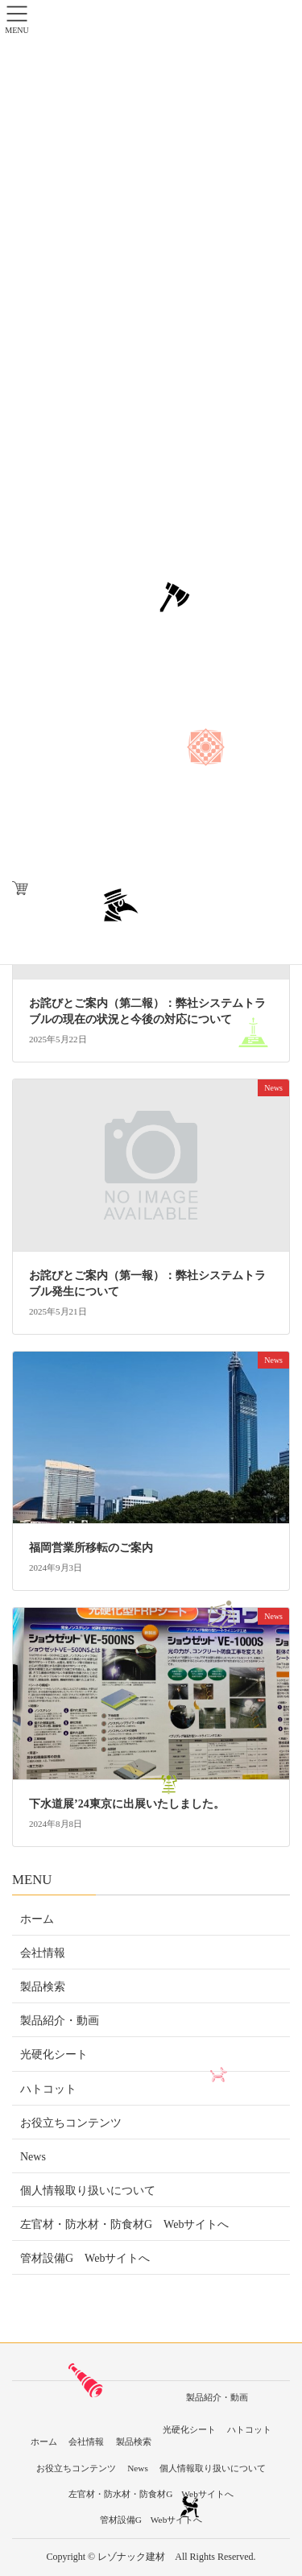 The image size is (302, 2576). Describe the element at coordinates (253, 1032) in the screenshot. I see `access the altar or shrine menu` at that location.